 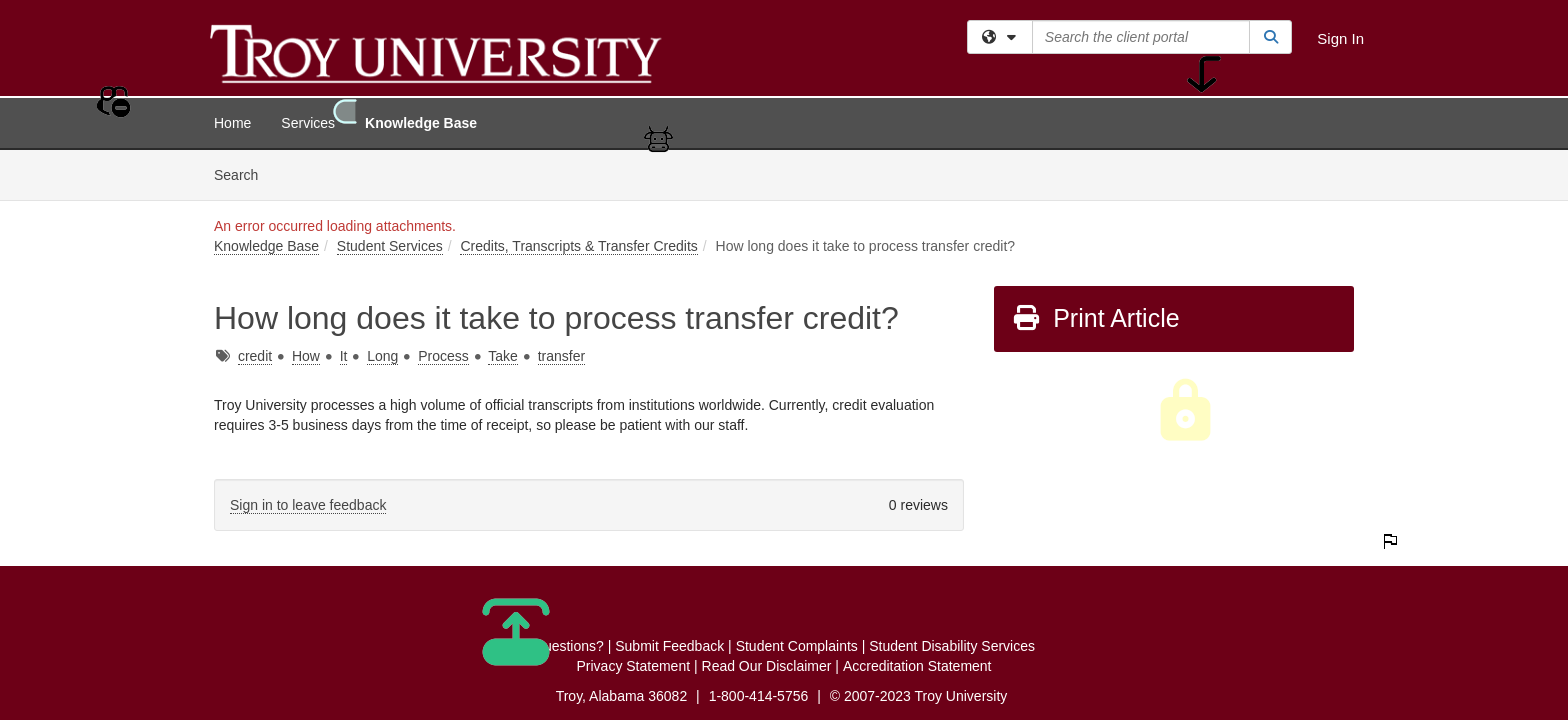 What do you see at coordinates (658, 139) in the screenshot?
I see `browse farm or agricultural content` at bounding box center [658, 139].